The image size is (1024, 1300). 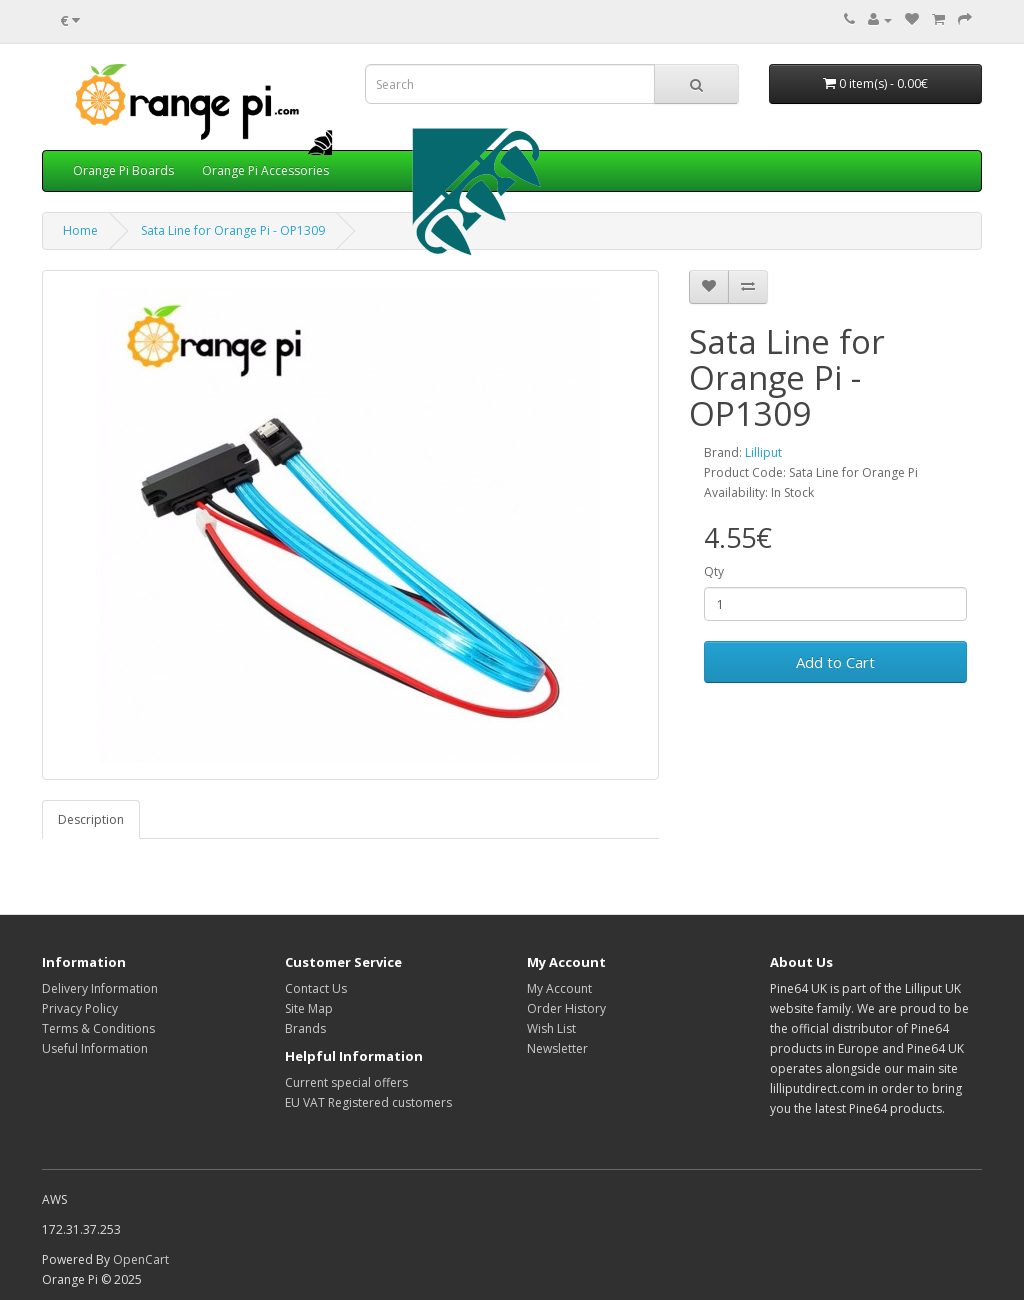 What do you see at coordinates (477, 192) in the screenshot?
I see `launch missile attack or special weapon ability` at bounding box center [477, 192].